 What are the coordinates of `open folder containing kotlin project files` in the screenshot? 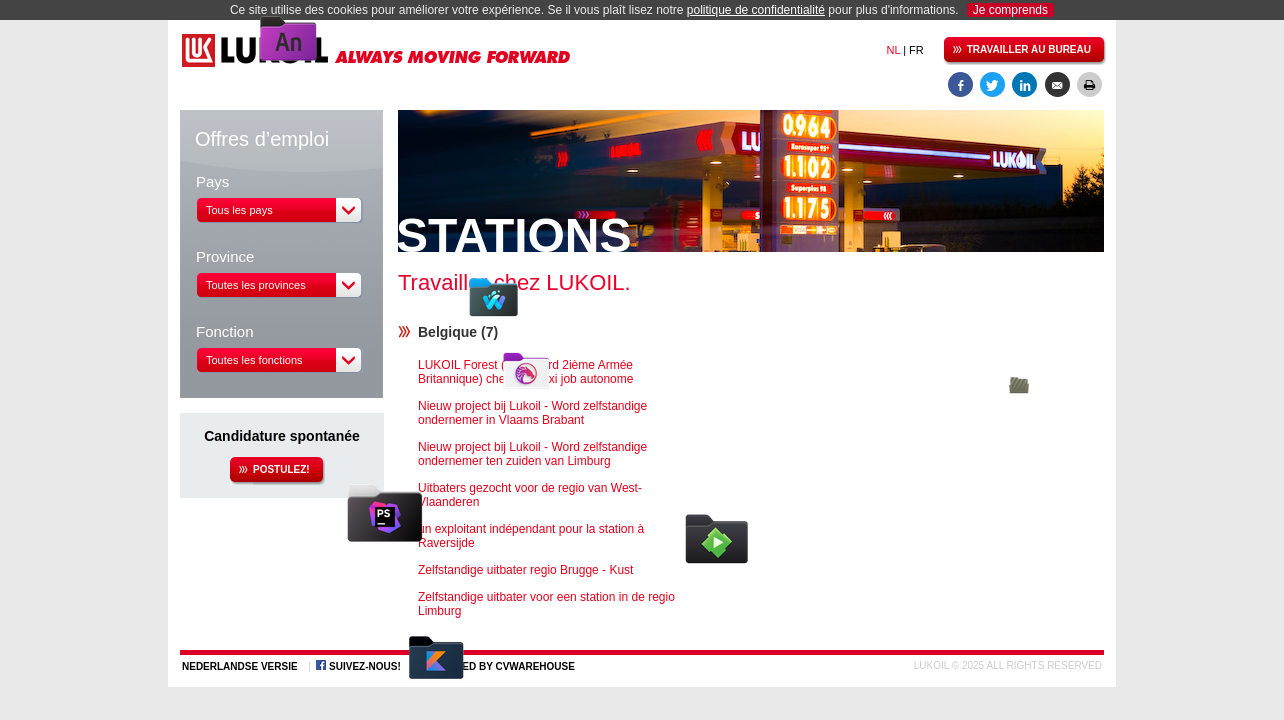 It's located at (436, 659).